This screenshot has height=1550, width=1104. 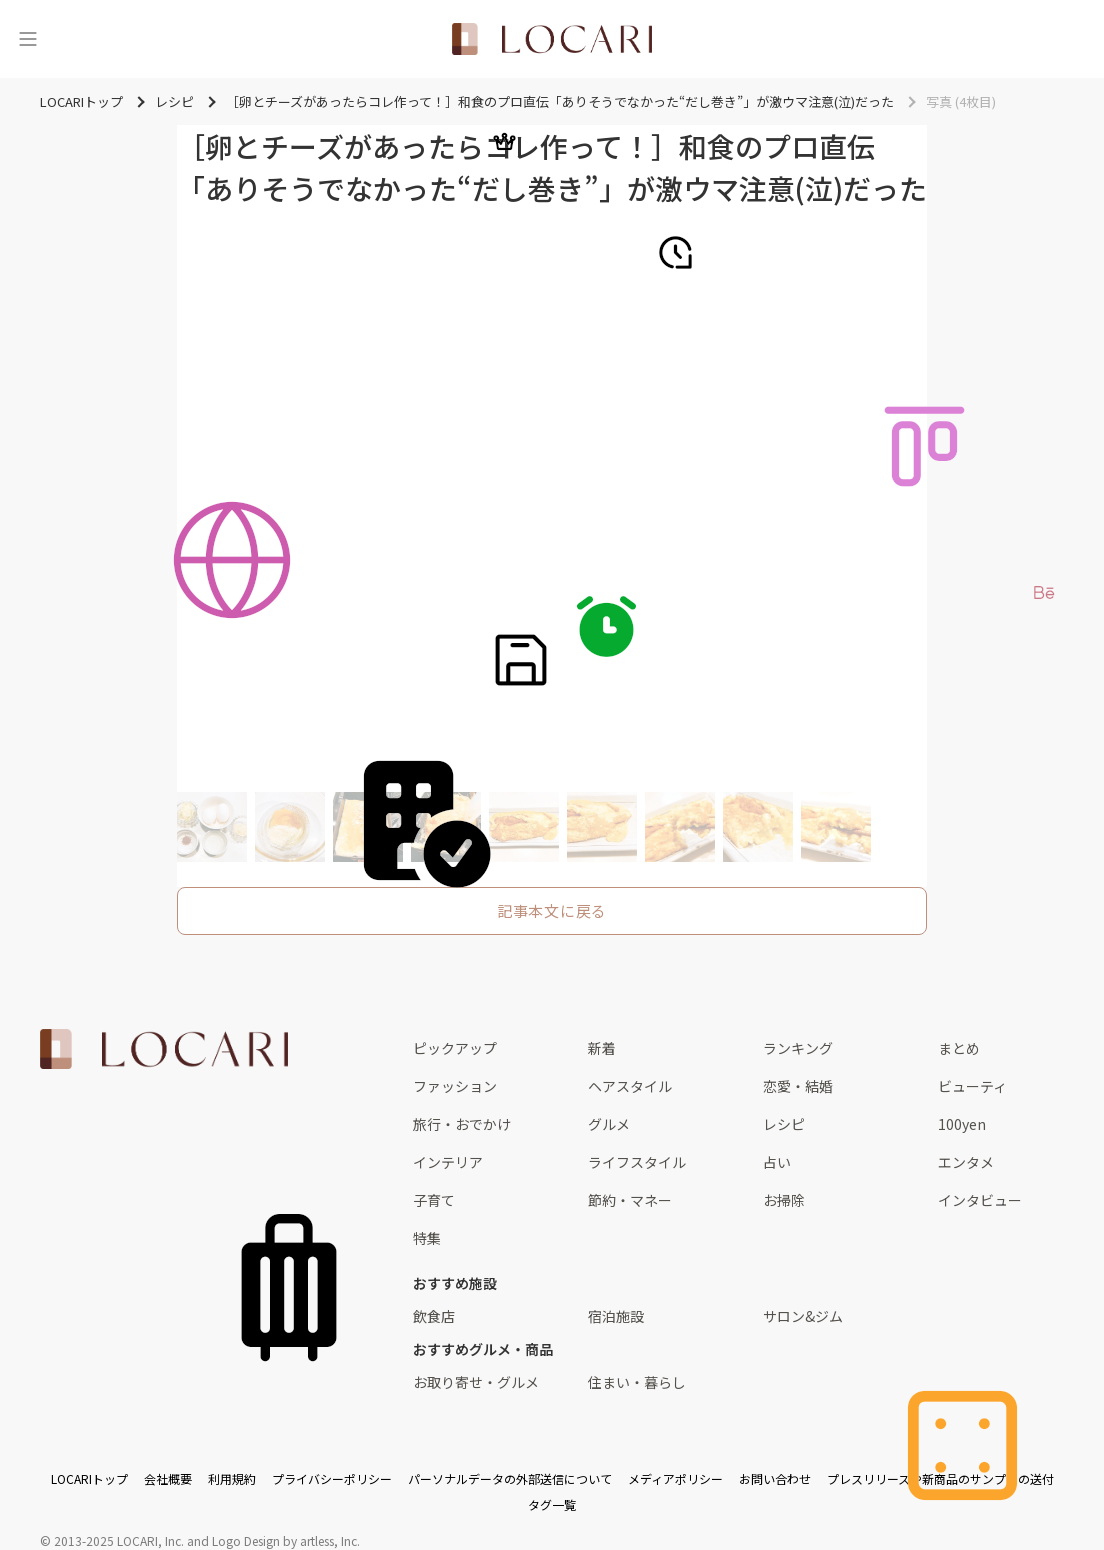 What do you see at coordinates (521, 660) in the screenshot?
I see `save current file or document` at bounding box center [521, 660].